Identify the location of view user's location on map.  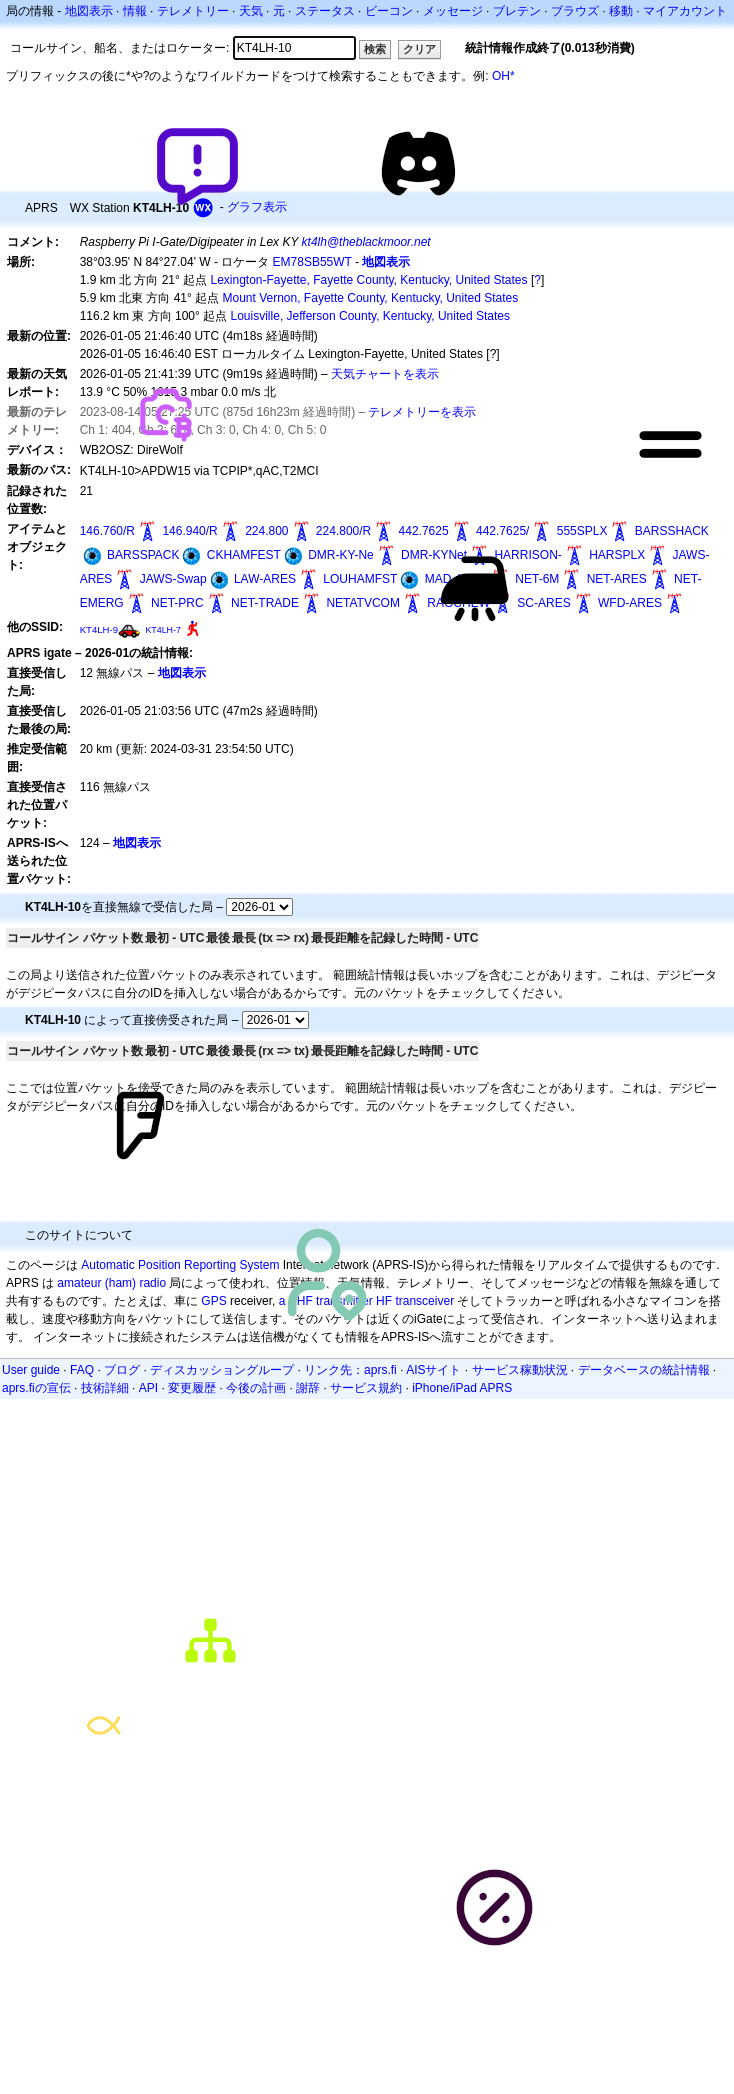
(318, 1272).